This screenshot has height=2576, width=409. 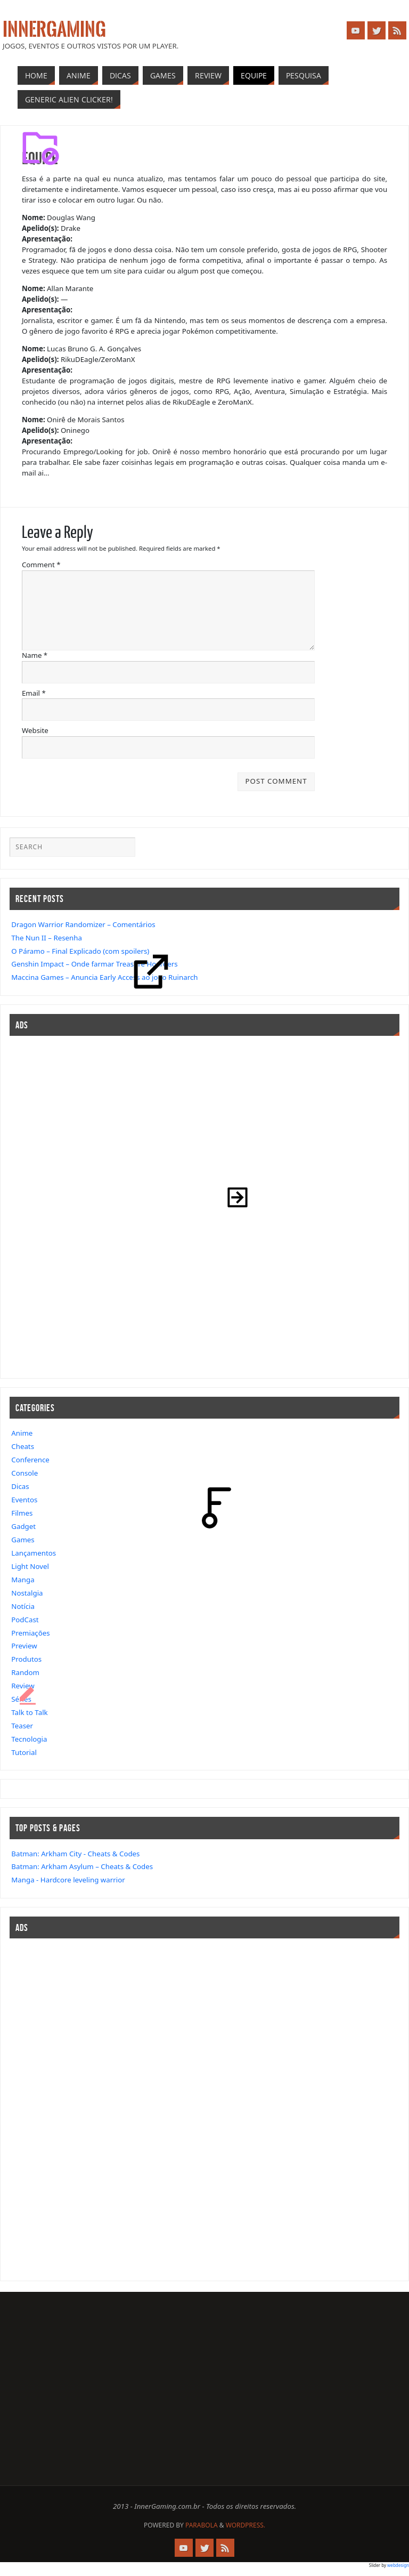 I want to click on open link in a new tab or window, so click(x=151, y=971).